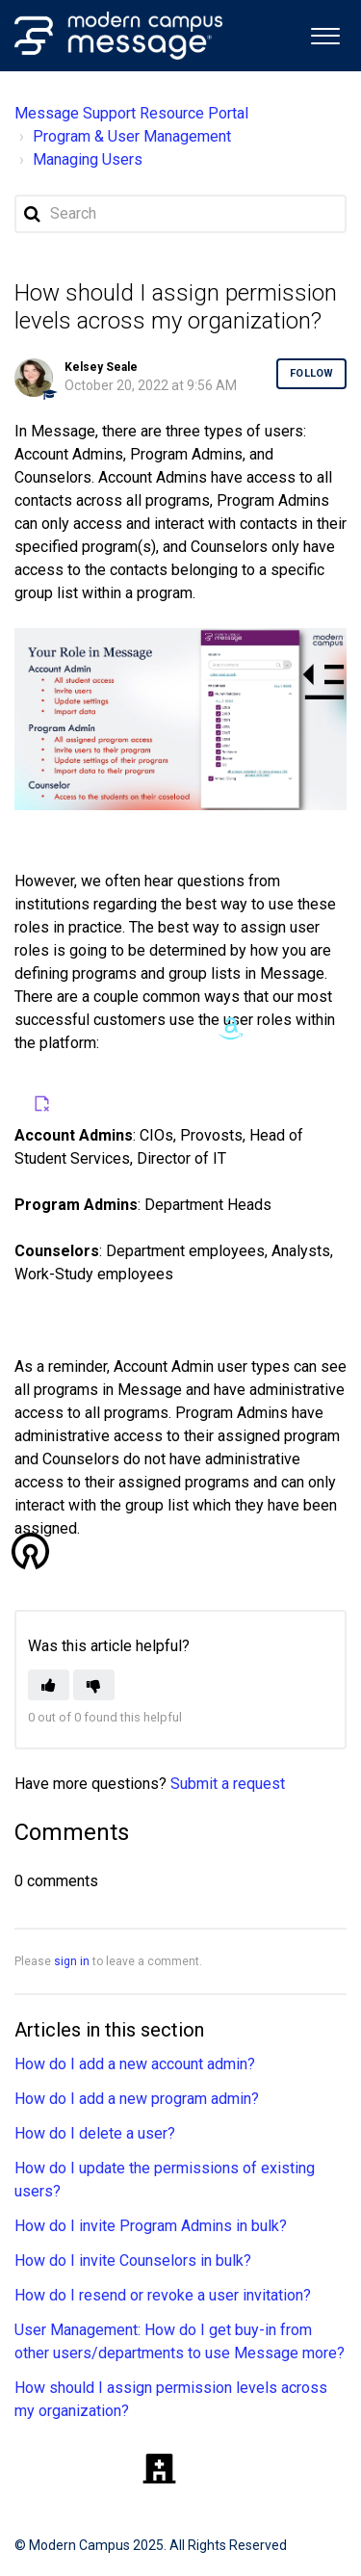  I want to click on indicates open-source software or project, so click(30, 1551).